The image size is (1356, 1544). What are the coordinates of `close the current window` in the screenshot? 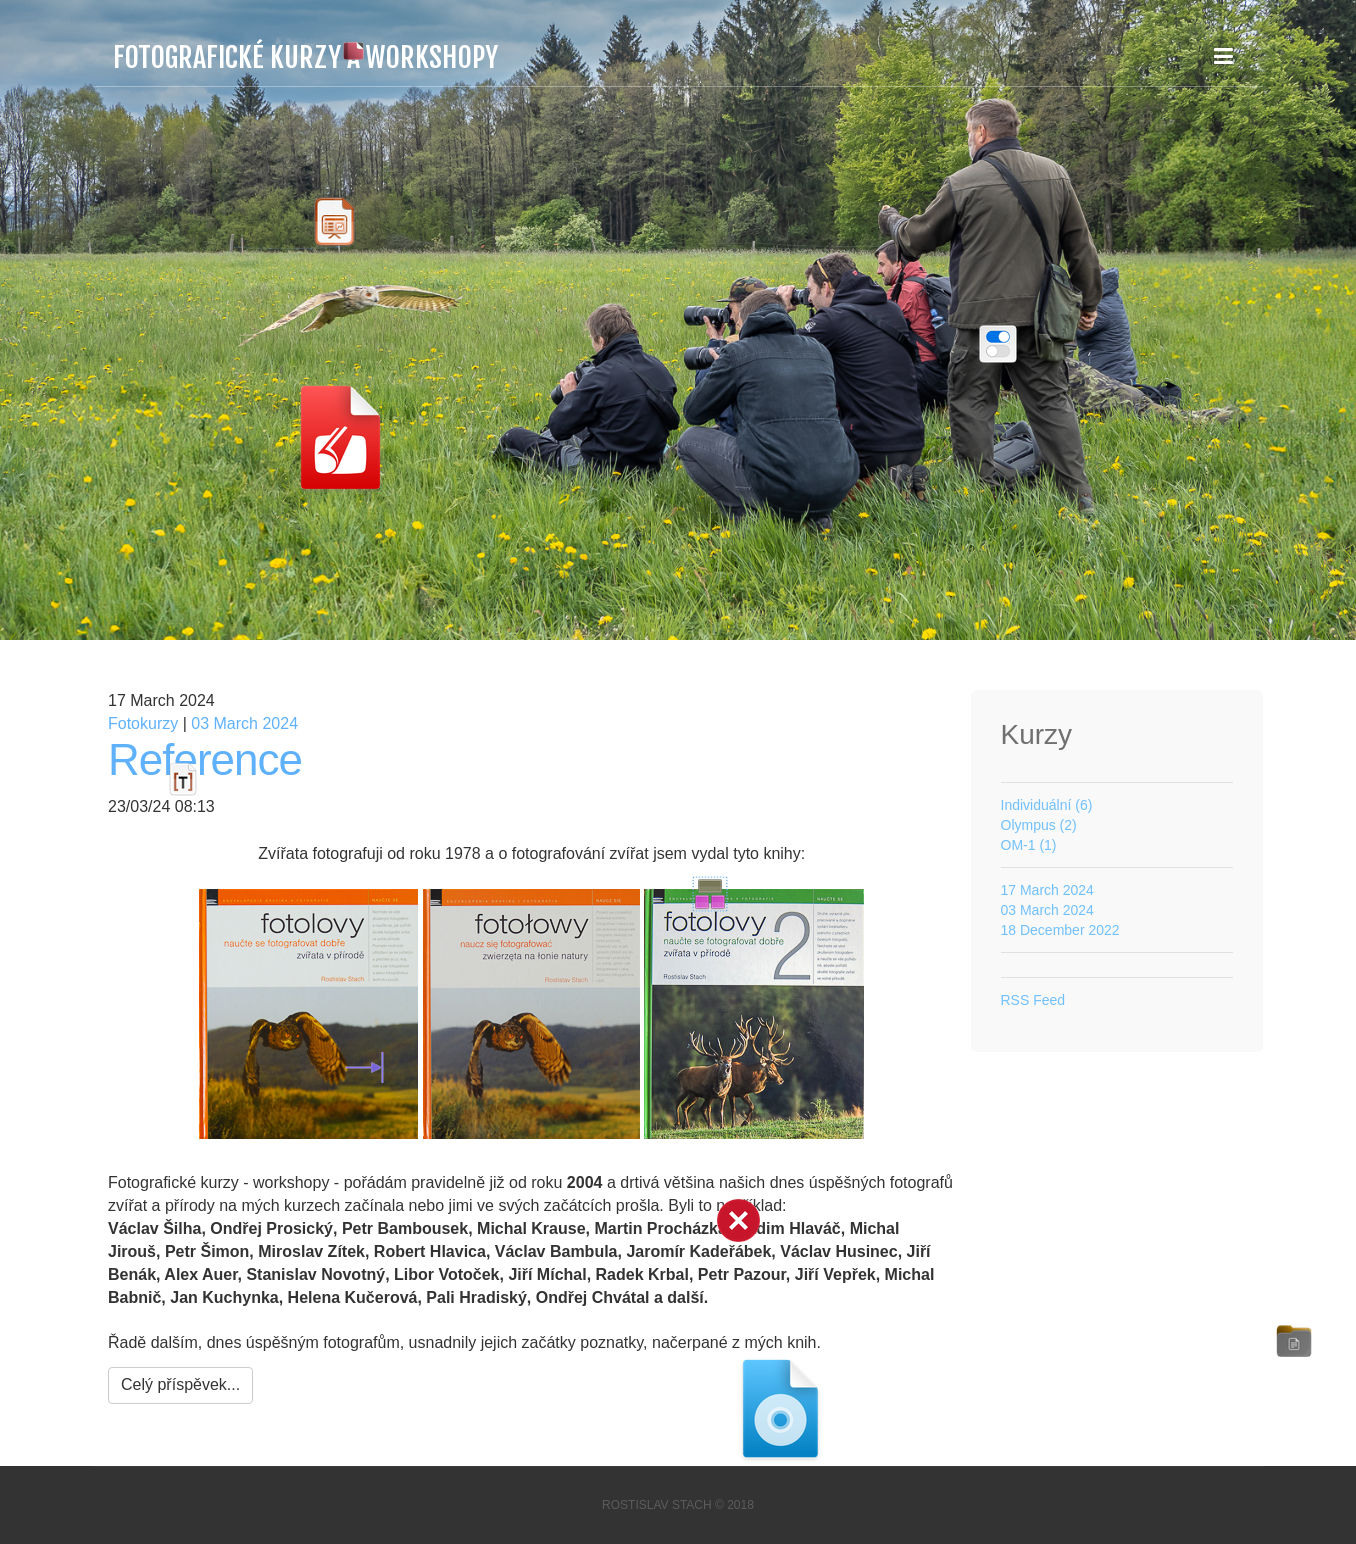 It's located at (738, 1220).